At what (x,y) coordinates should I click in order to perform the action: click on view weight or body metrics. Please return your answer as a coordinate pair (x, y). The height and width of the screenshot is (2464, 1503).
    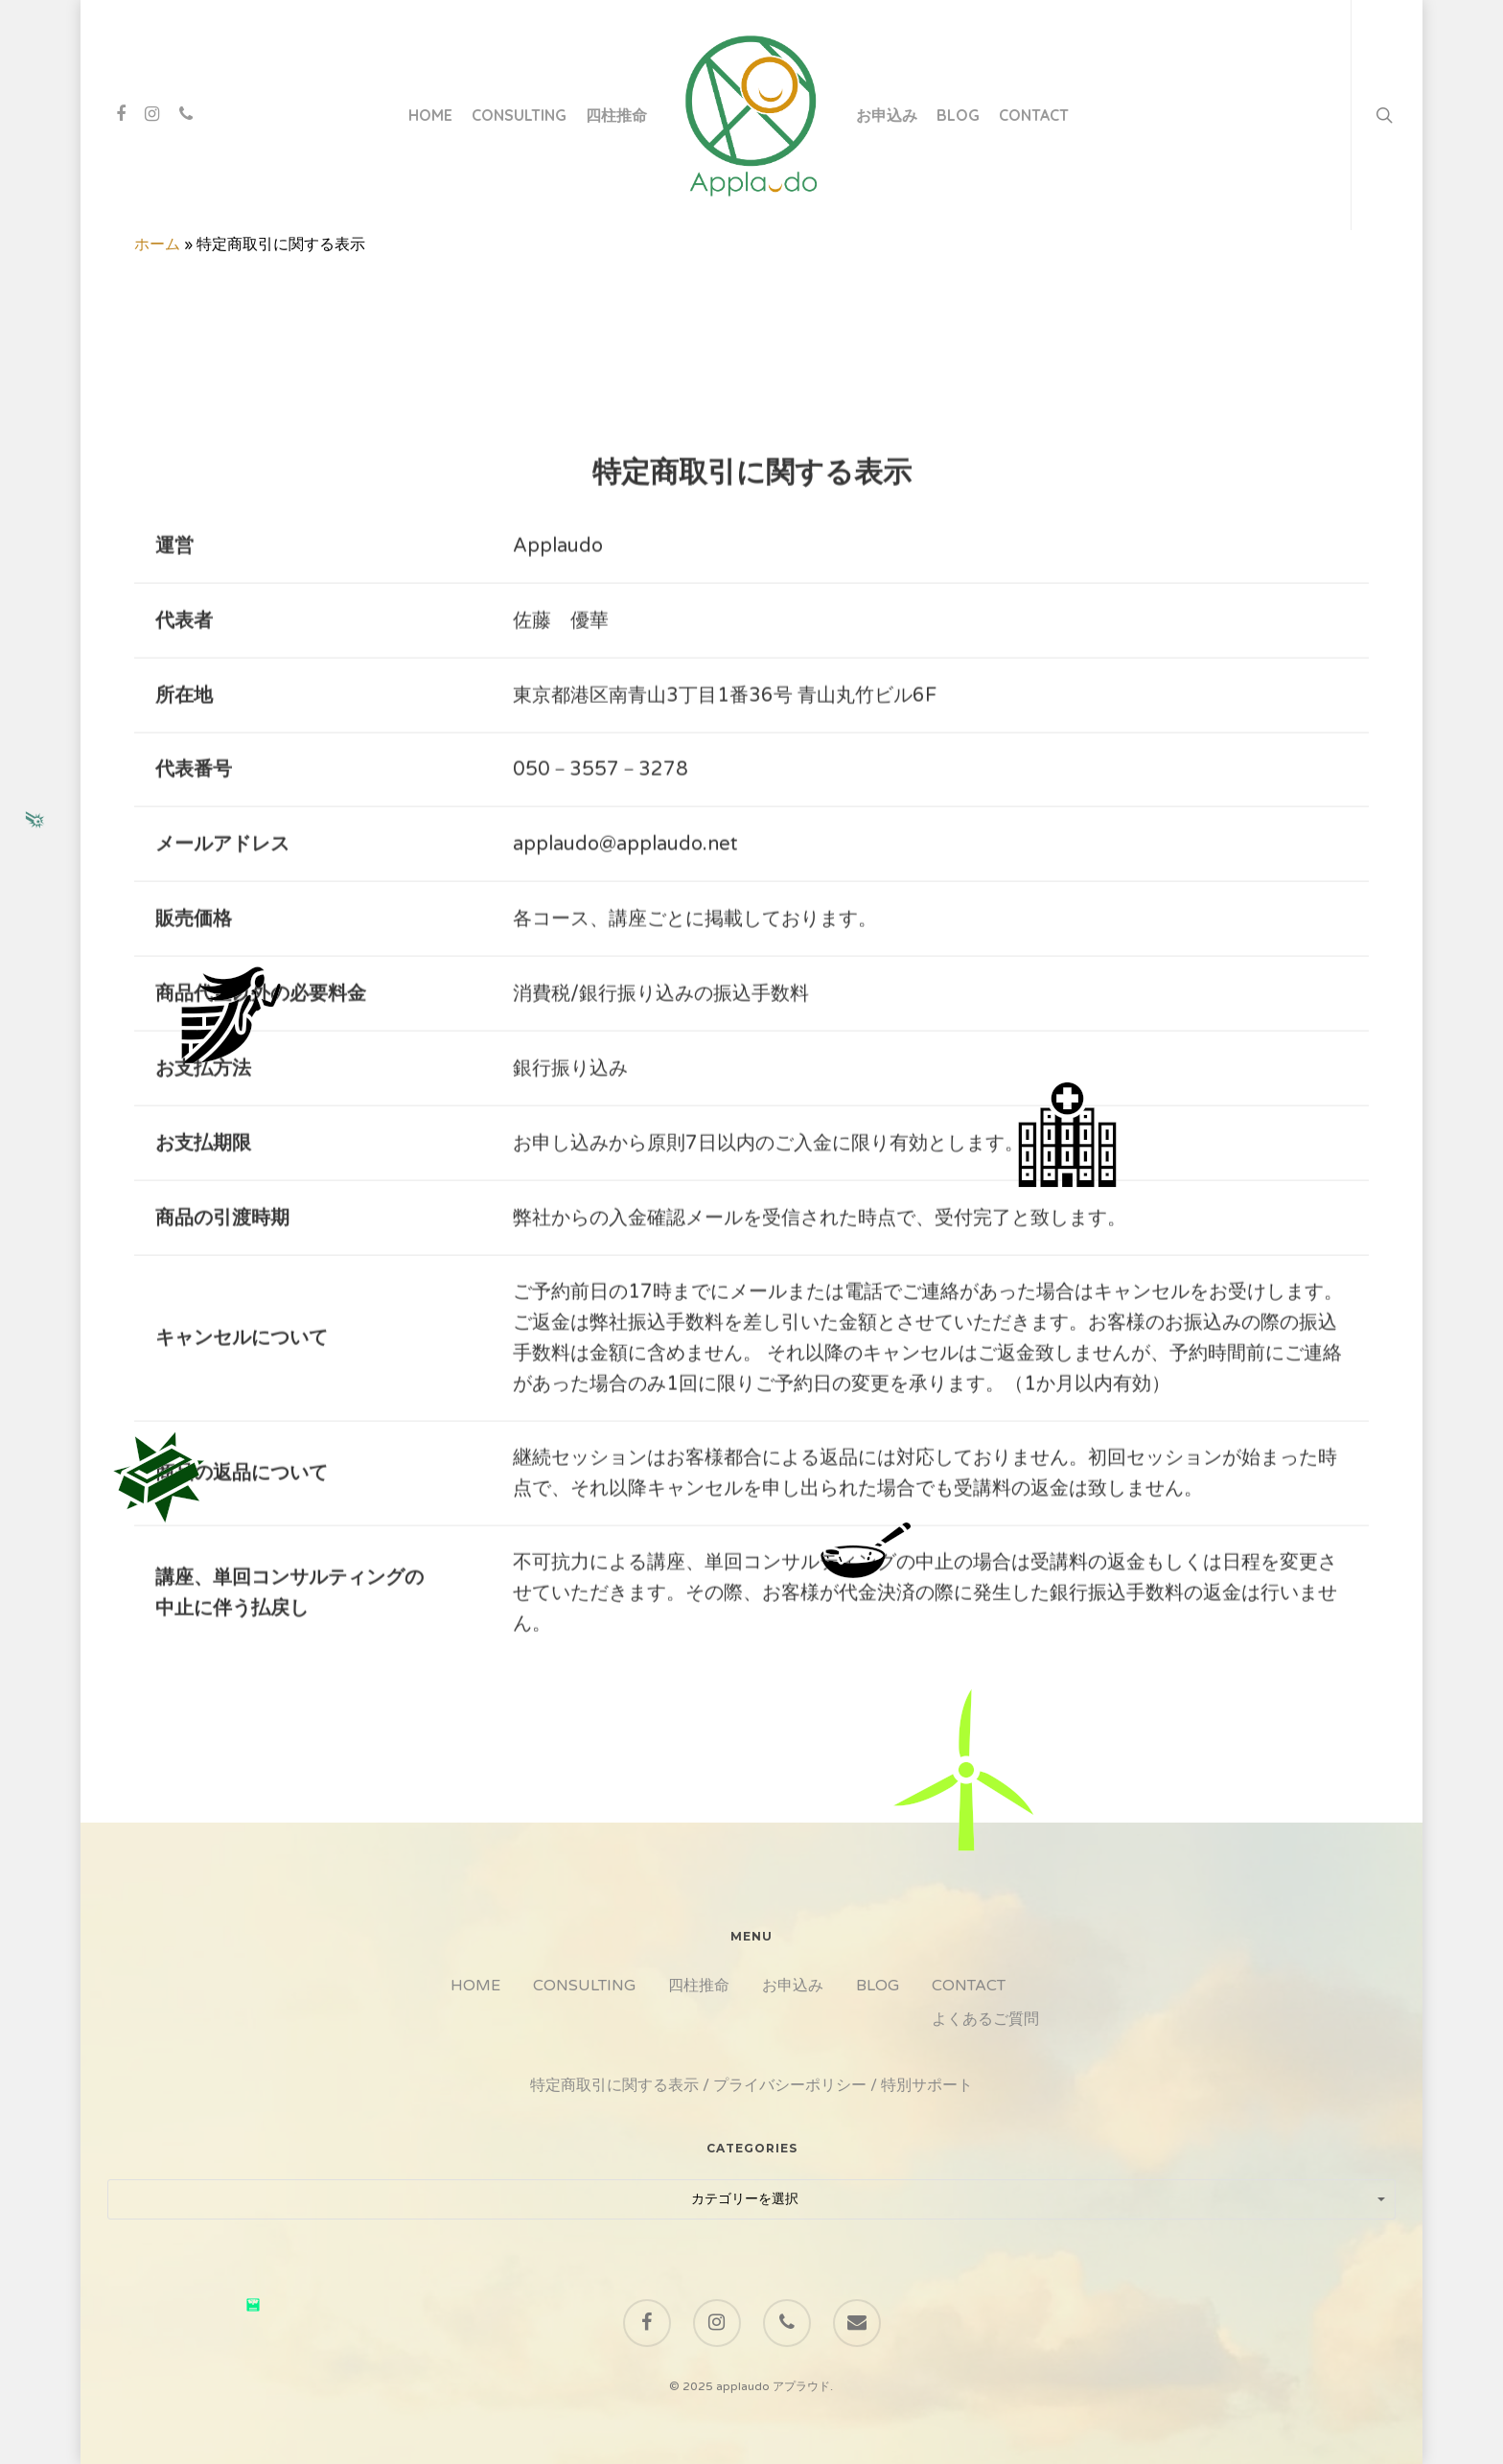
    Looking at the image, I should click on (253, 2305).